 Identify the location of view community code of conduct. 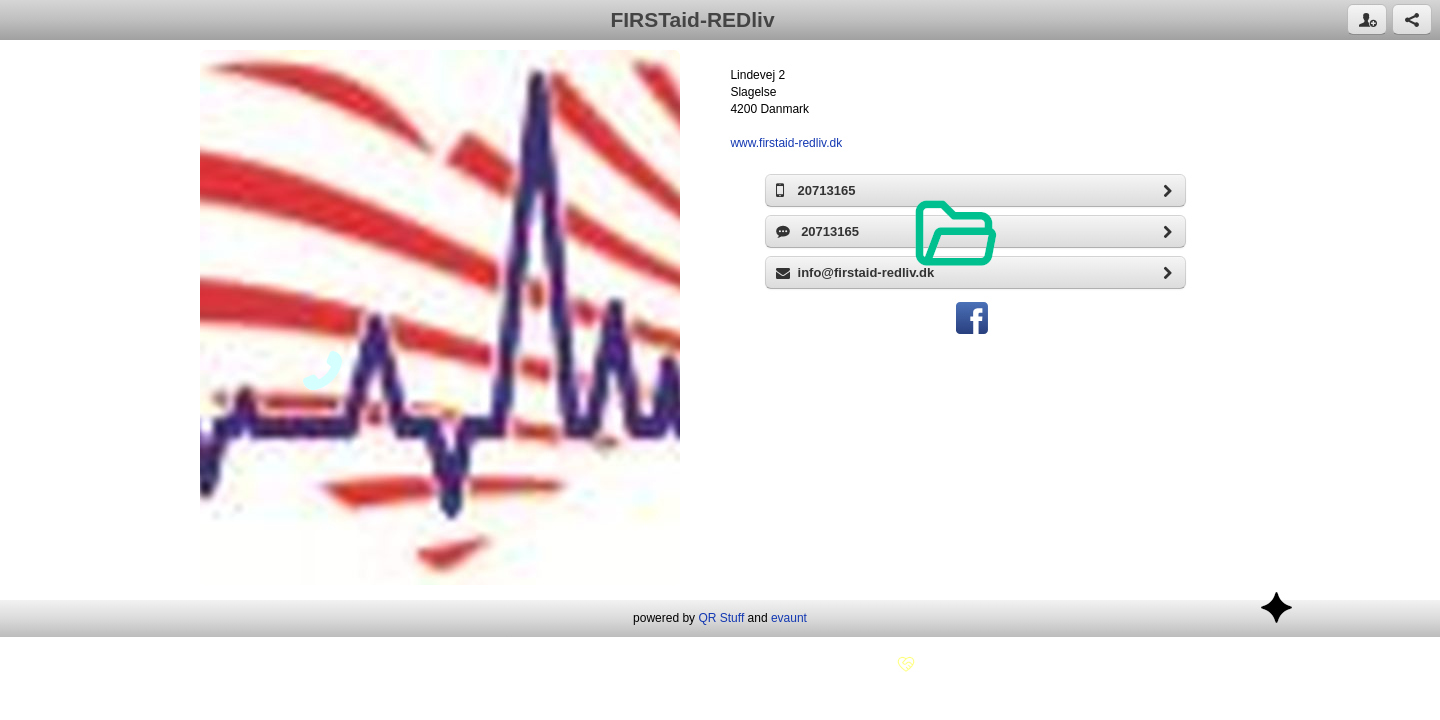
(906, 664).